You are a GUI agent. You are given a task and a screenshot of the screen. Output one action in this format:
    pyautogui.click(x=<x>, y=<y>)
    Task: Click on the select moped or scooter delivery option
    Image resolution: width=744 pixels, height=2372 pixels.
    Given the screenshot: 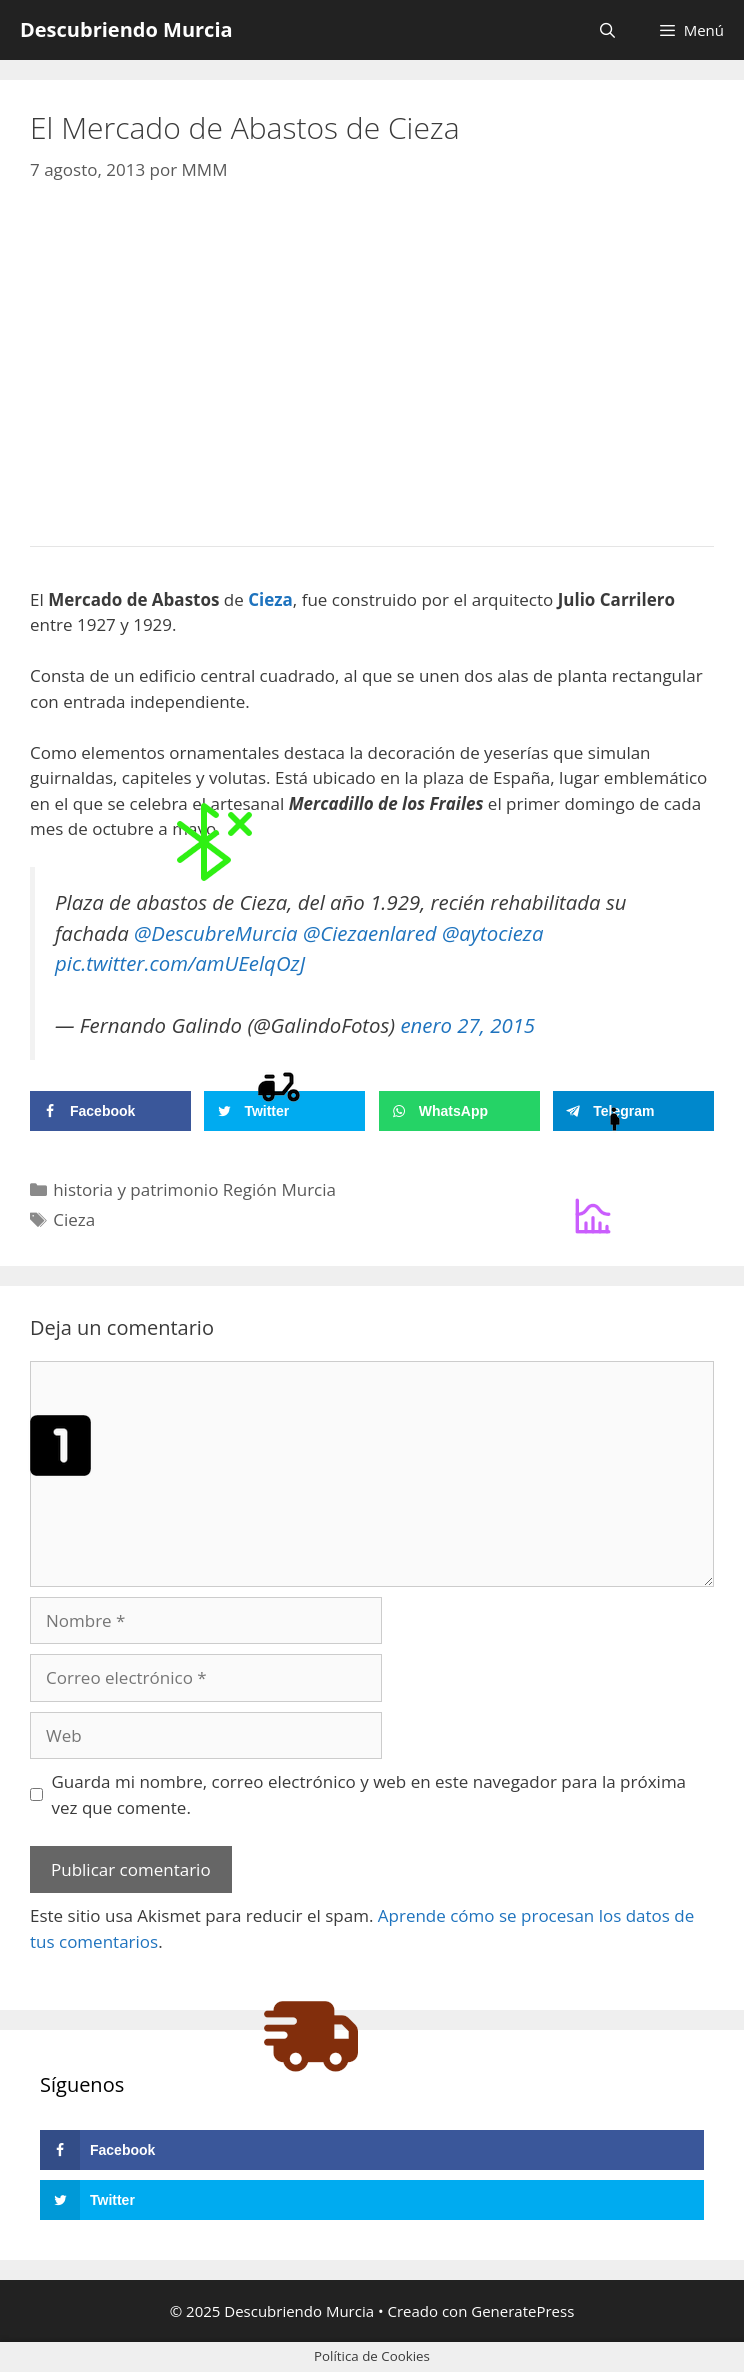 What is the action you would take?
    pyautogui.click(x=279, y=1087)
    